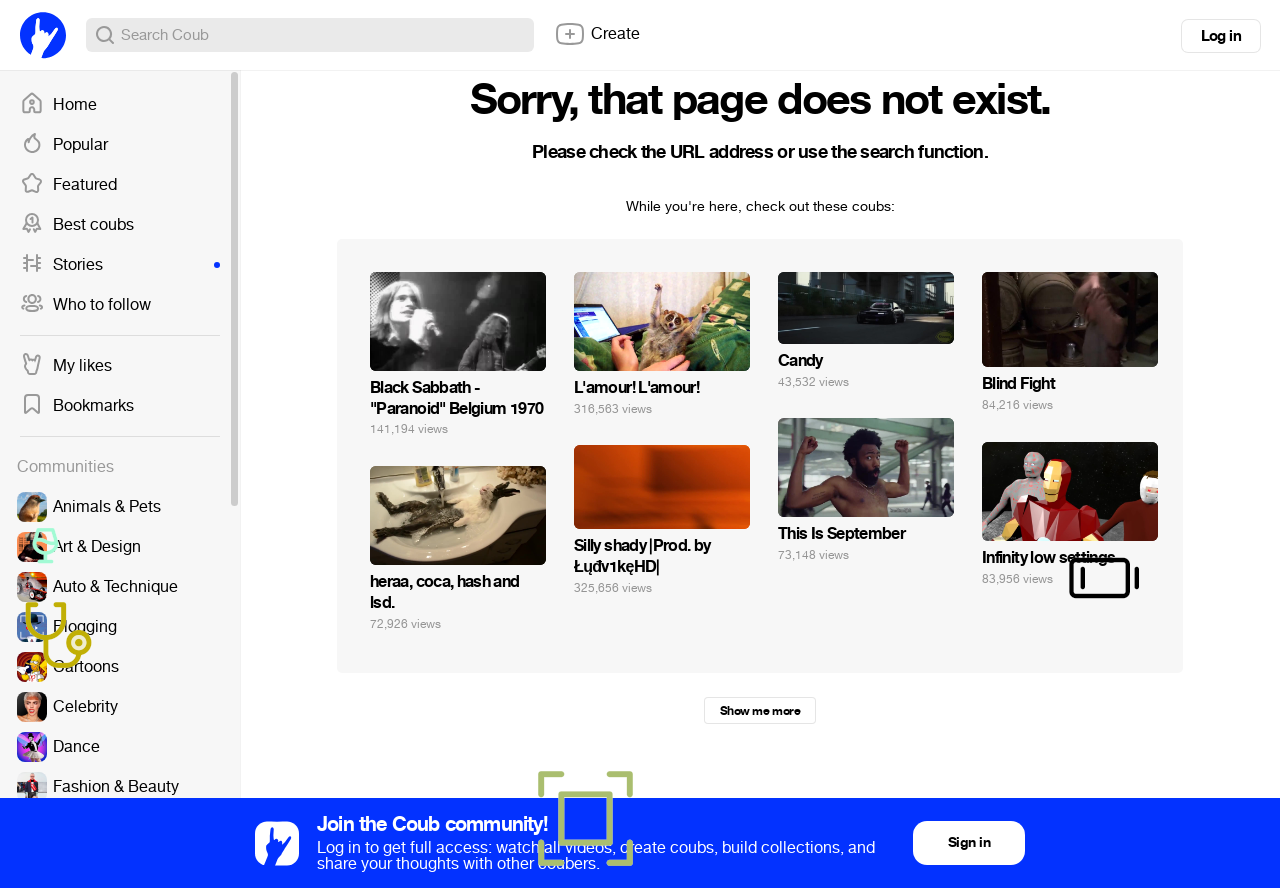 The image size is (1280, 888). I want to click on browse wine selection or menu, so click(45, 544).